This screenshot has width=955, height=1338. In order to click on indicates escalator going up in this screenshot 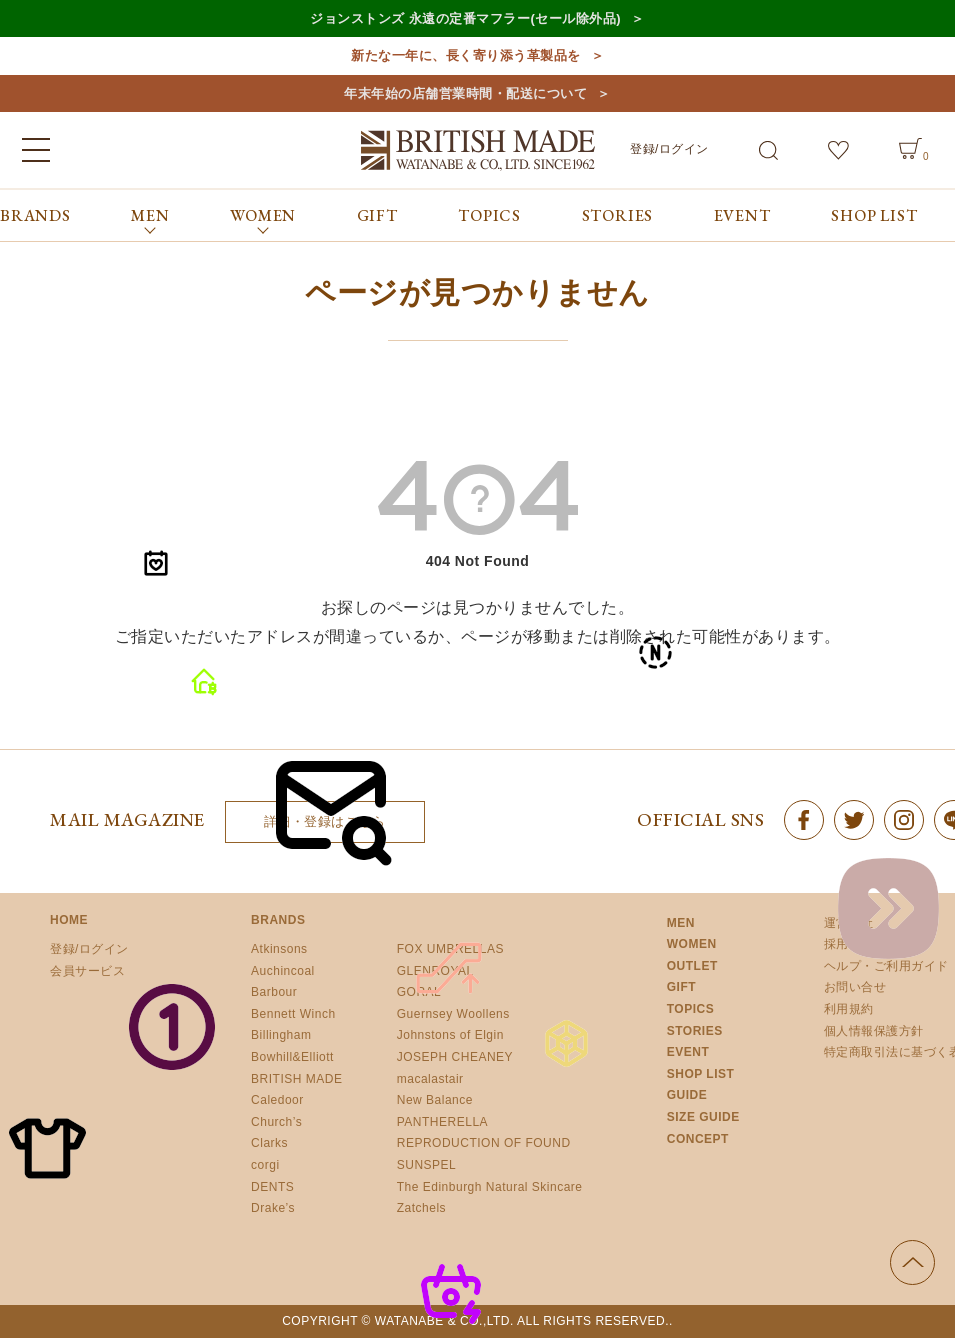, I will do `click(449, 968)`.